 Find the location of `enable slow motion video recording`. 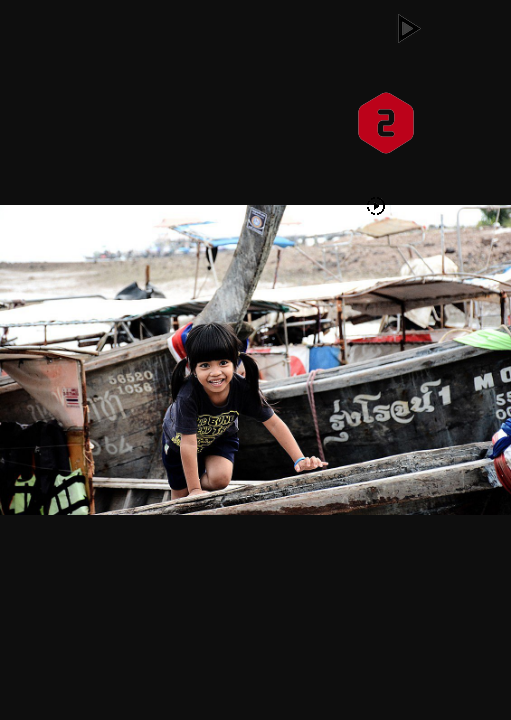

enable slow motion video recording is located at coordinates (376, 206).